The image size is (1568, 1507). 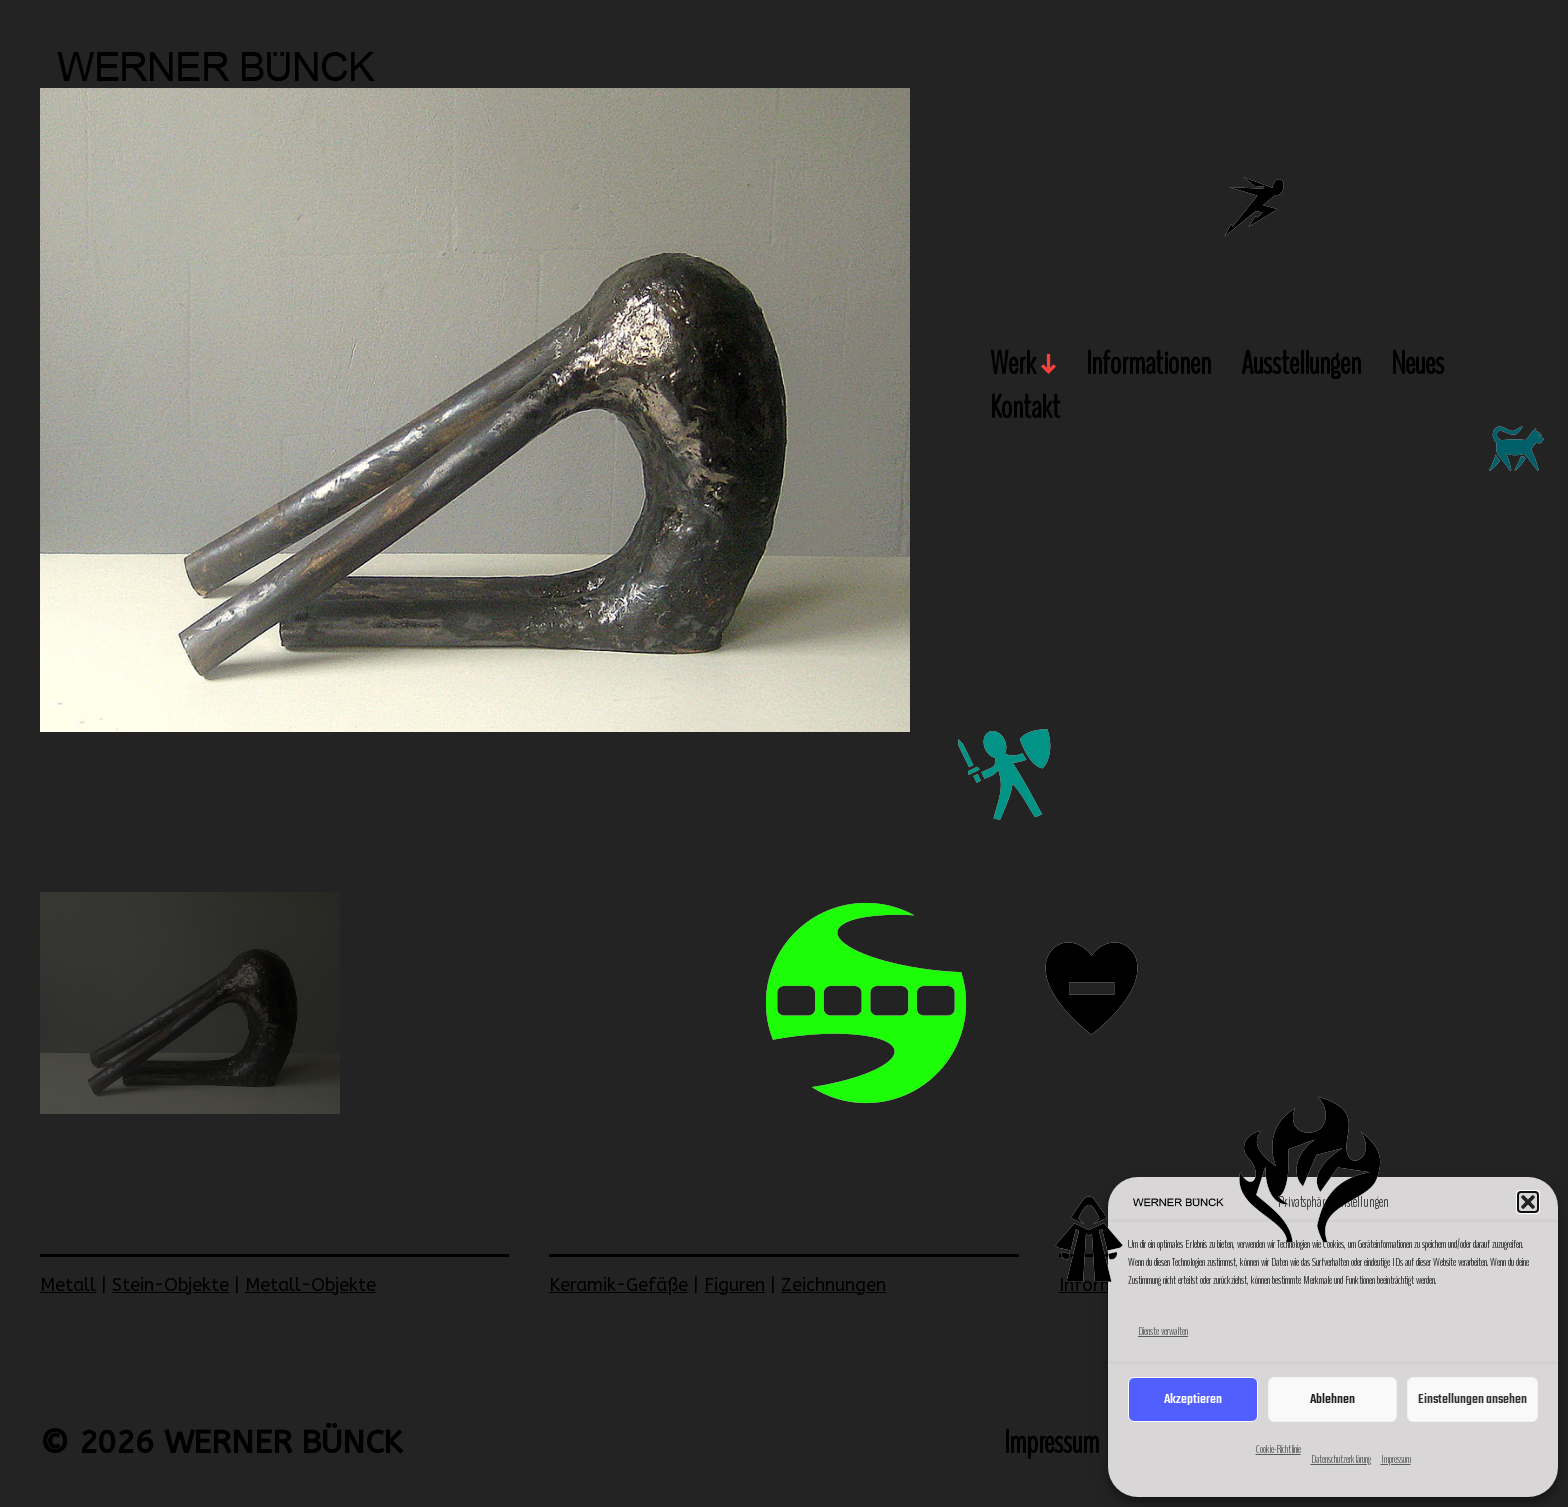 I want to click on indicates a cat or pet-related category, so click(x=1516, y=448).